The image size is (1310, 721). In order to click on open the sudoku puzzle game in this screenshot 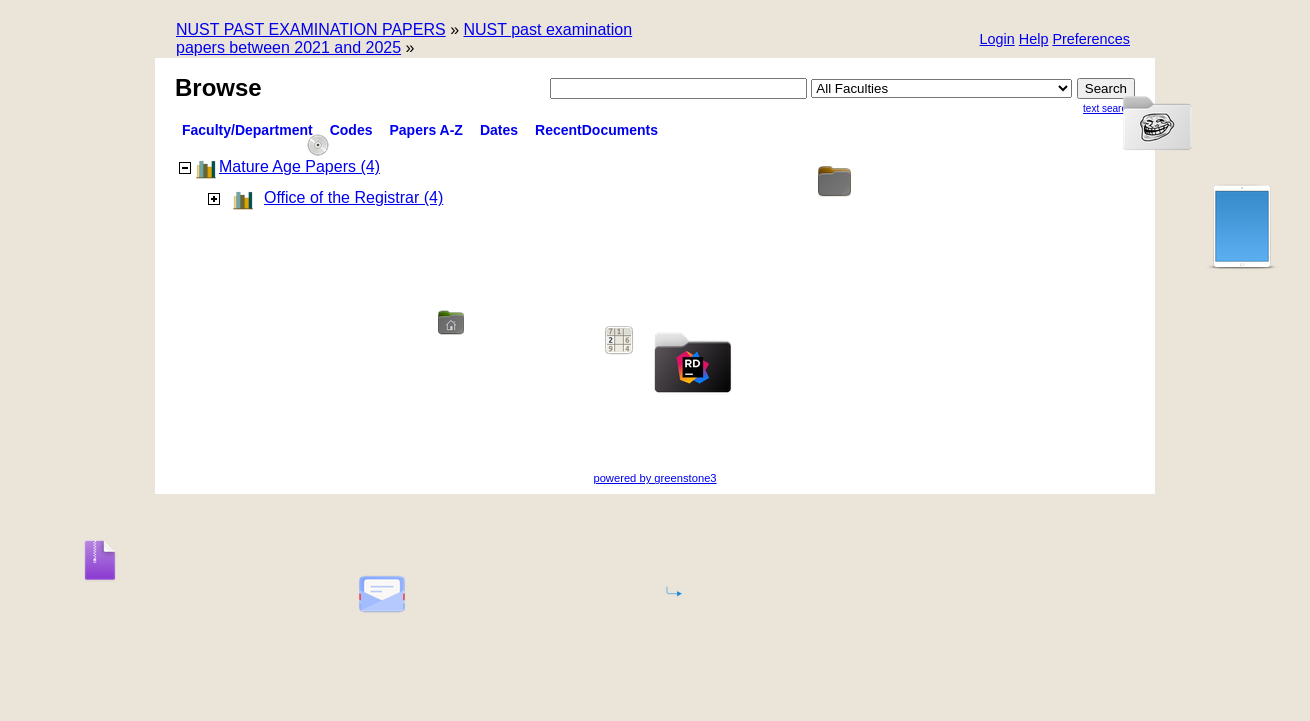, I will do `click(619, 340)`.